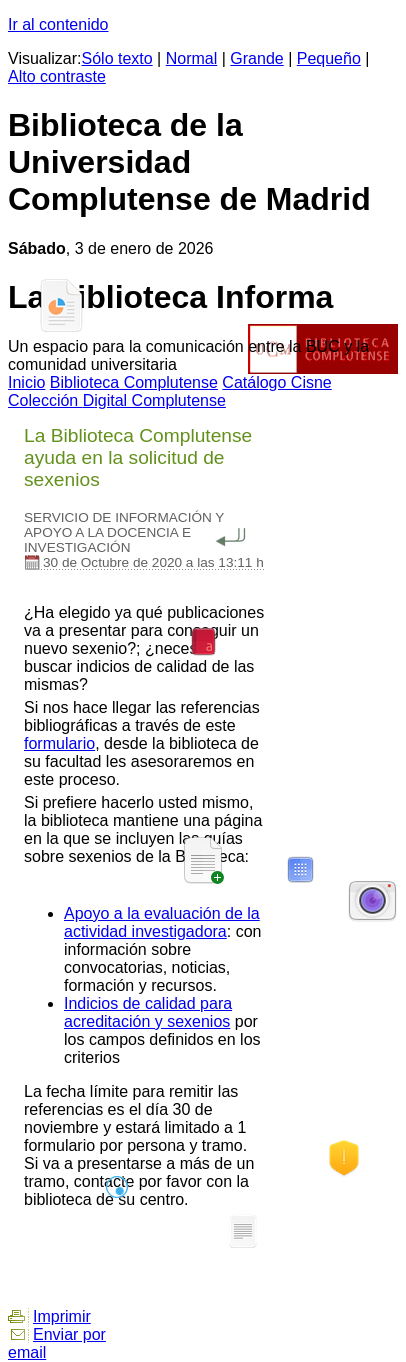  Describe the element at coordinates (300, 869) in the screenshot. I see `open the app drawer or launcher` at that location.